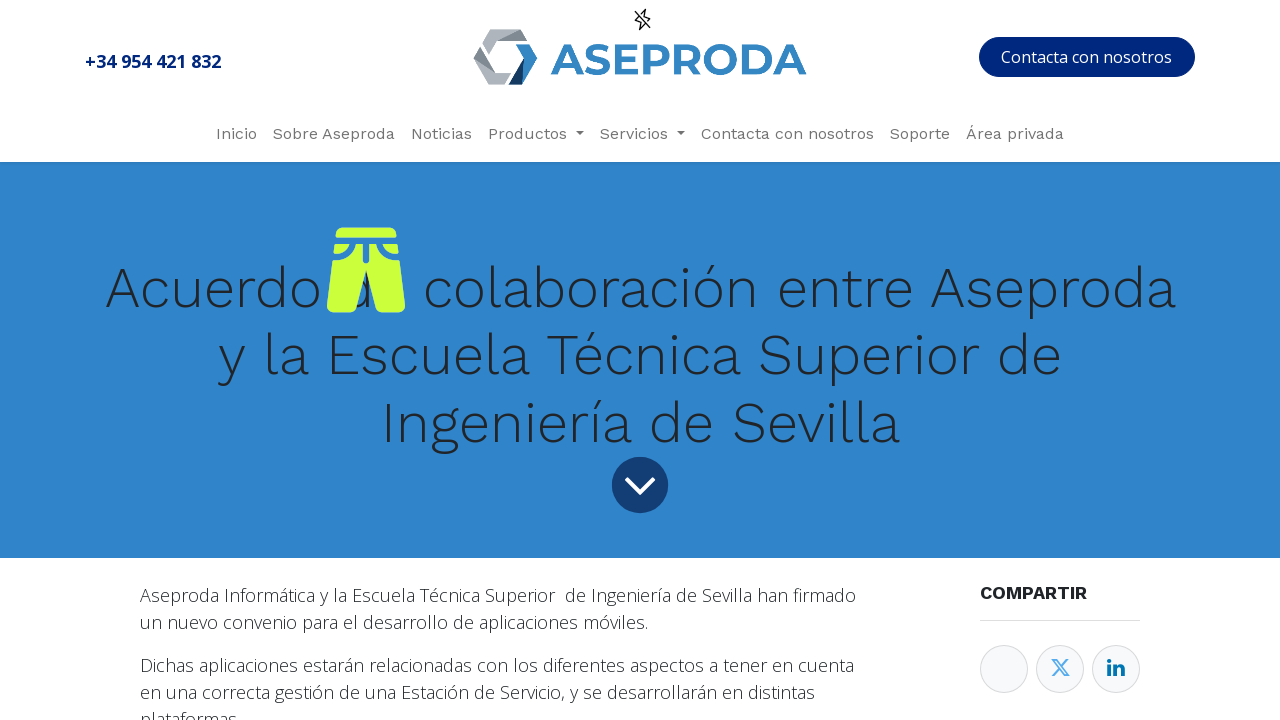  I want to click on disable flash or lightning mode, so click(642, 19).